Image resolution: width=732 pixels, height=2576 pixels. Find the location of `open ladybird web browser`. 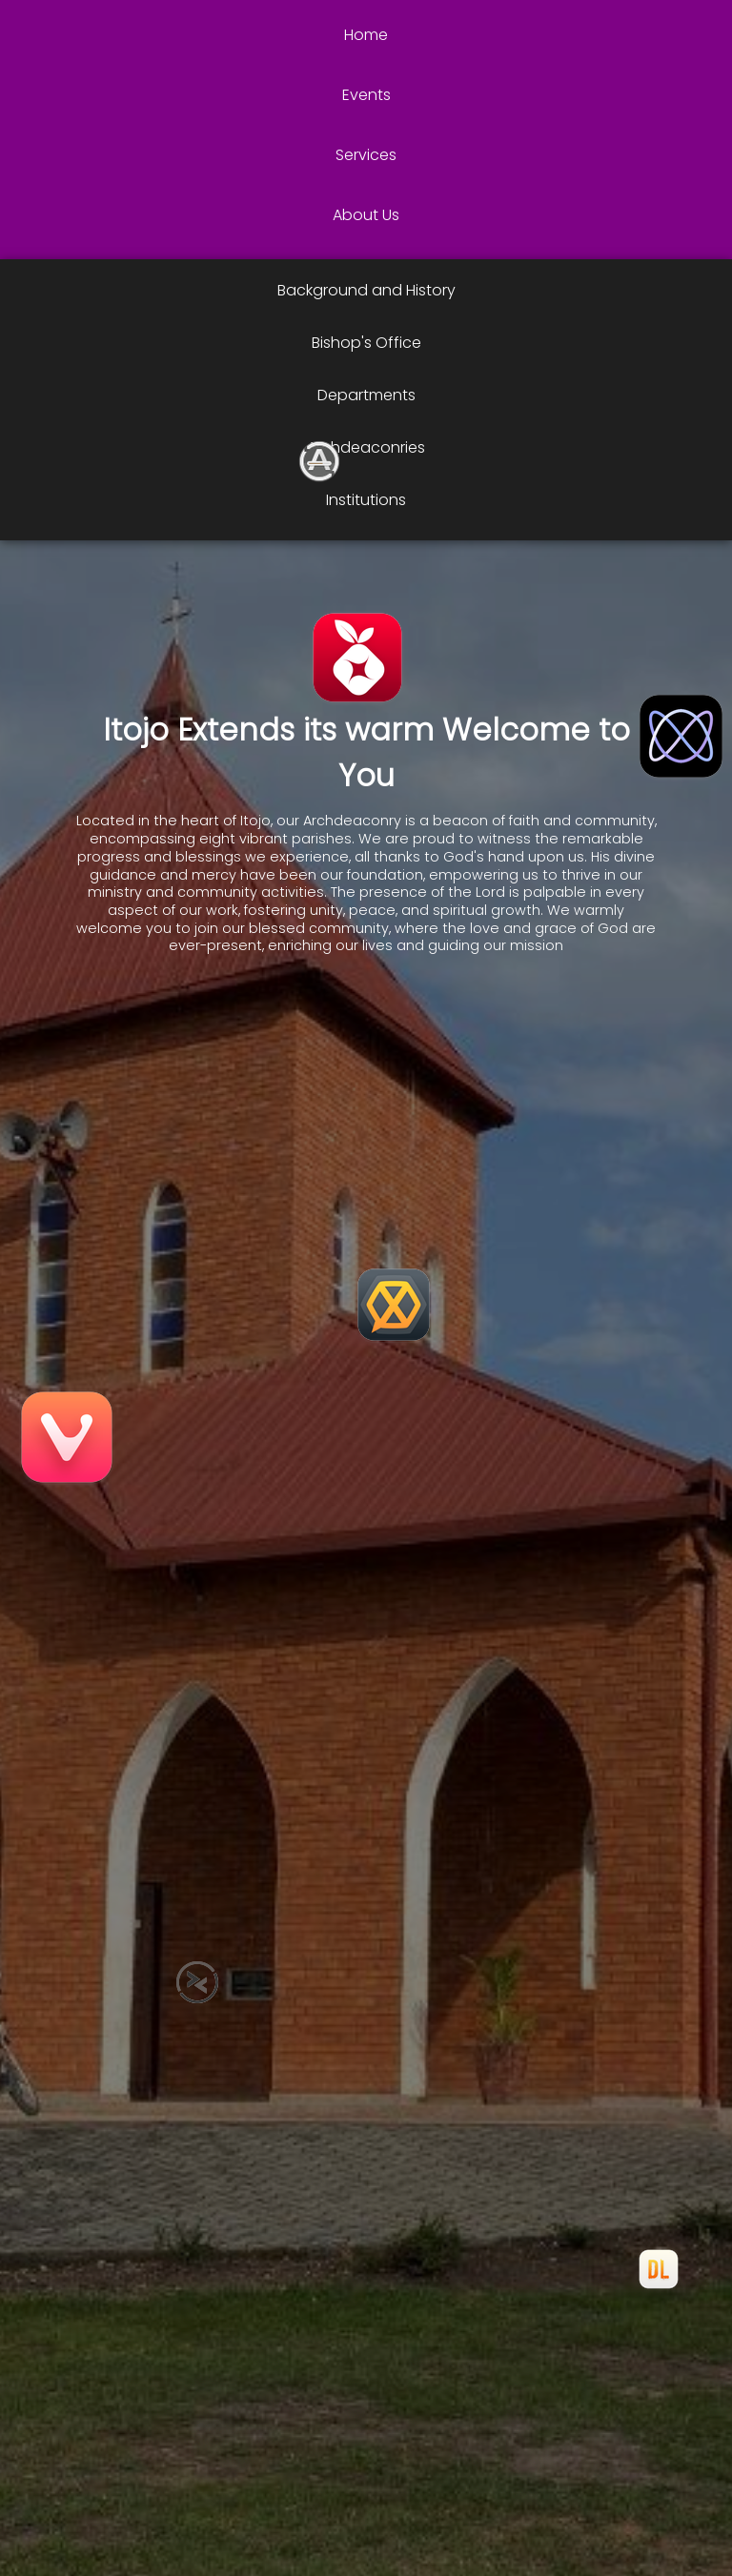

open ladybird web browser is located at coordinates (681, 736).